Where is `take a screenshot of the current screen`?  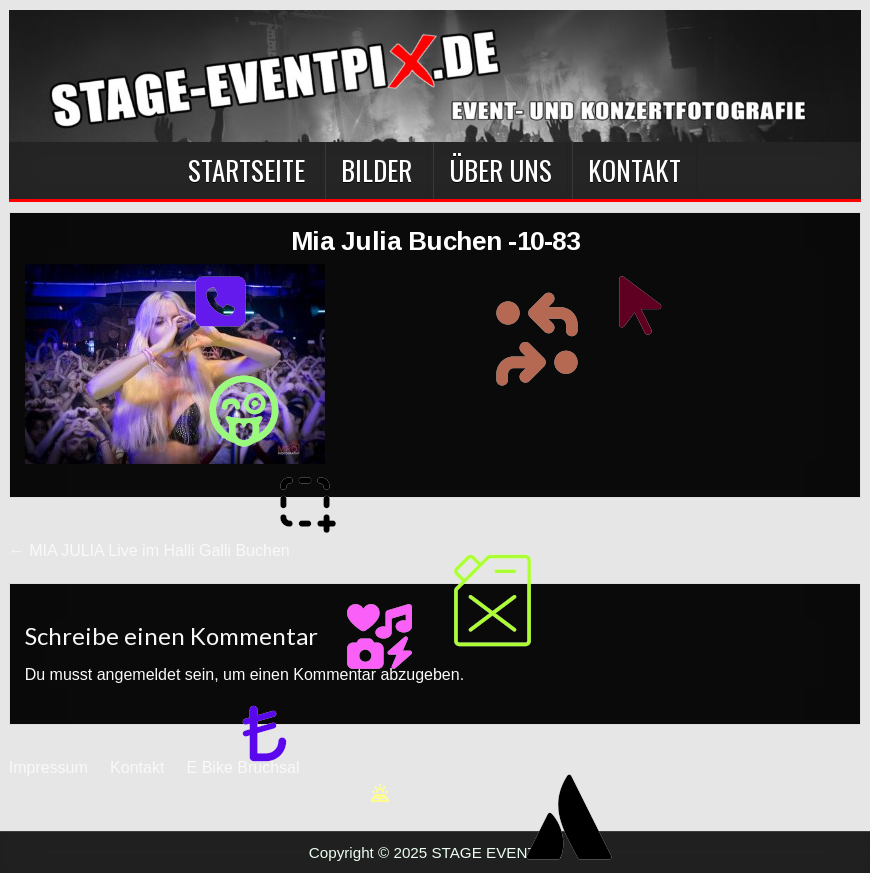 take a screenshot of the current screen is located at coordinates (305, 502).